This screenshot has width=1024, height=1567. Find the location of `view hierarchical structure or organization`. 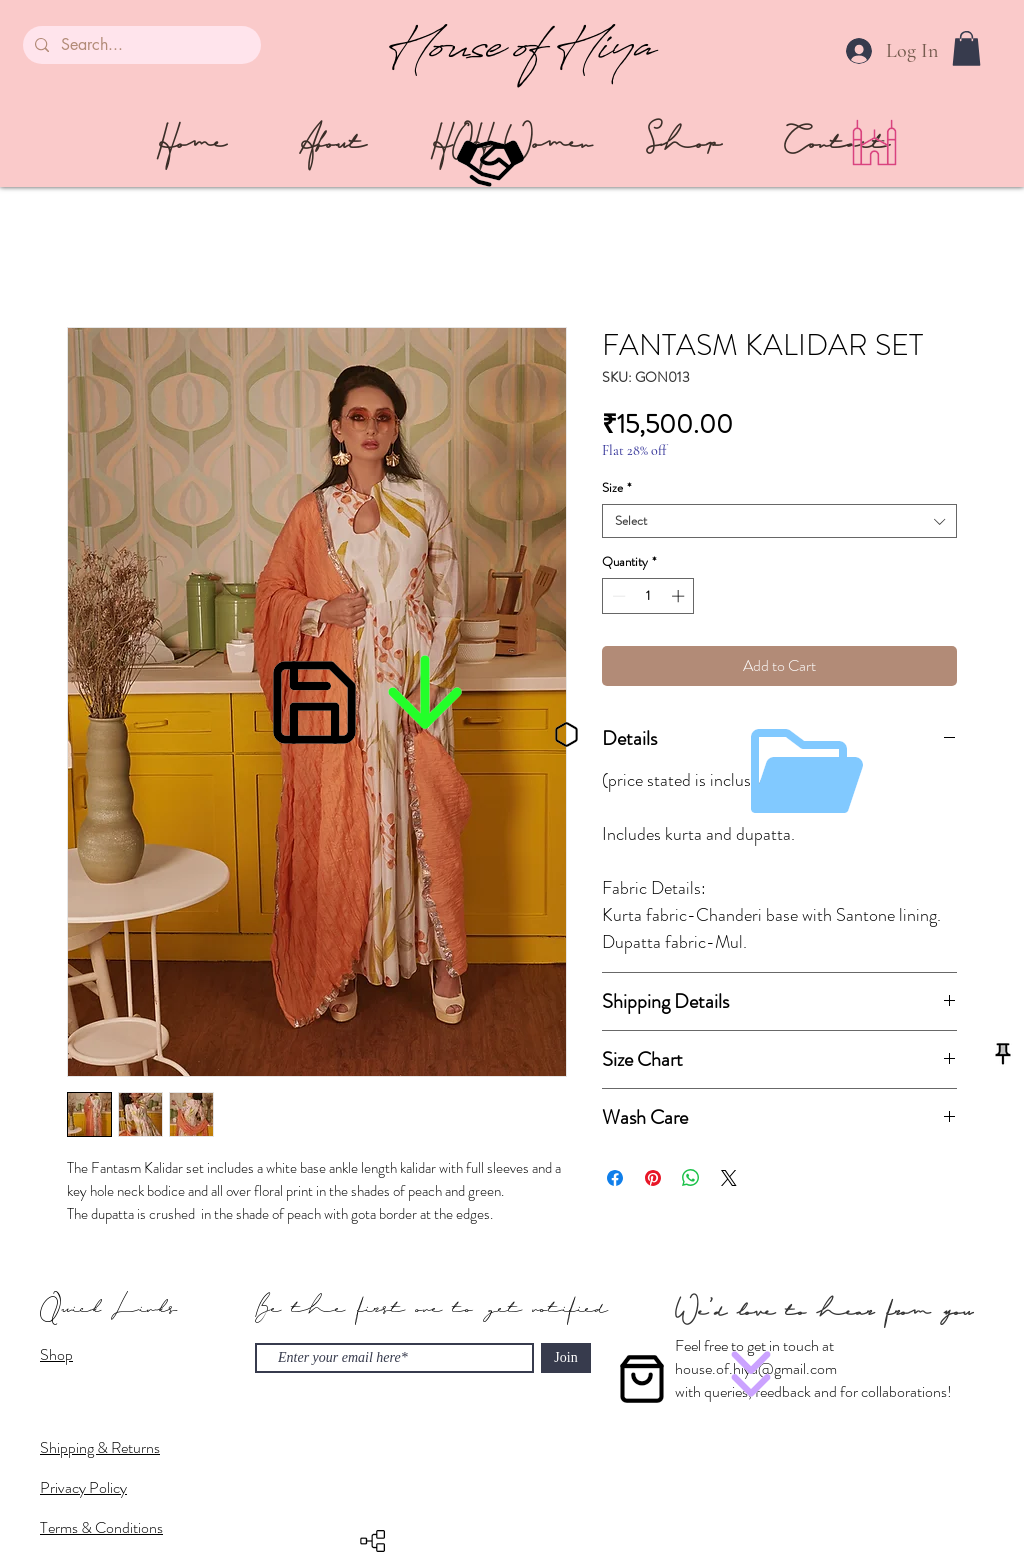

view hierarchical structure or organization is located at coordinates (374, 1541).